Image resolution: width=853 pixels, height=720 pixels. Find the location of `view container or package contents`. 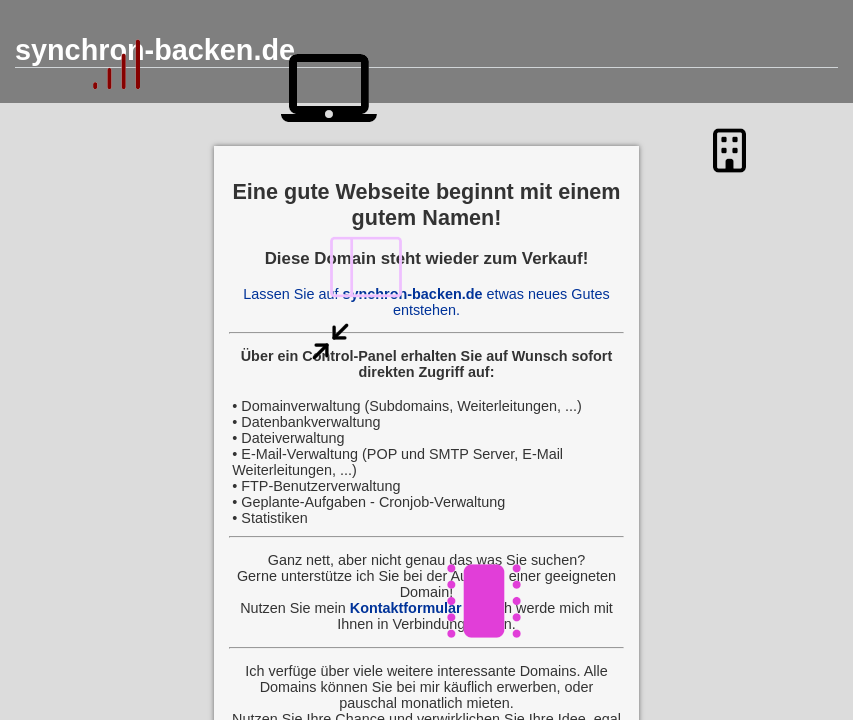

view container or package contents is located at coordinates (484, 601).